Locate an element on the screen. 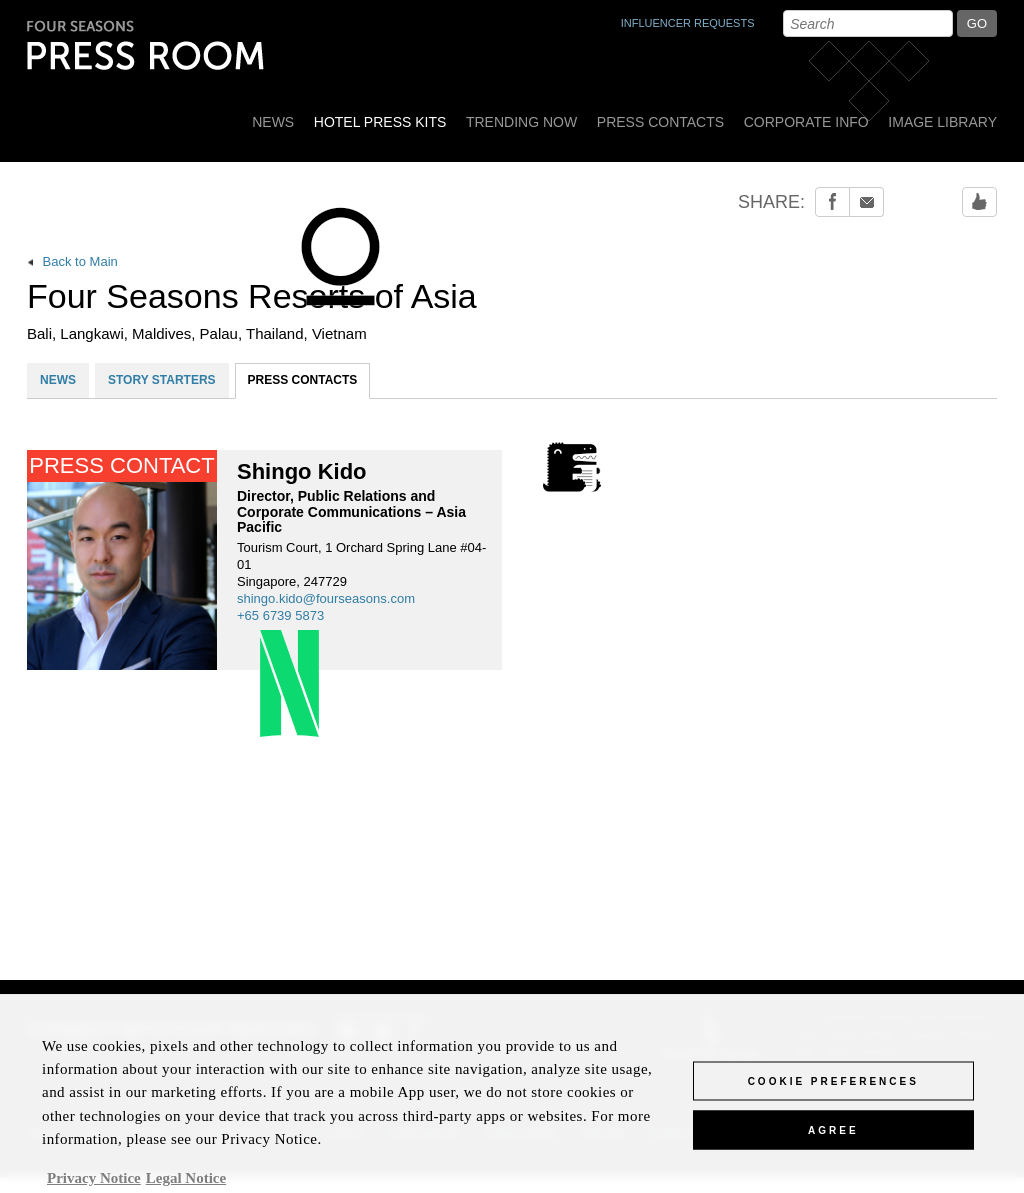  open tidal music streaming app is located at coordinates (869, 81).